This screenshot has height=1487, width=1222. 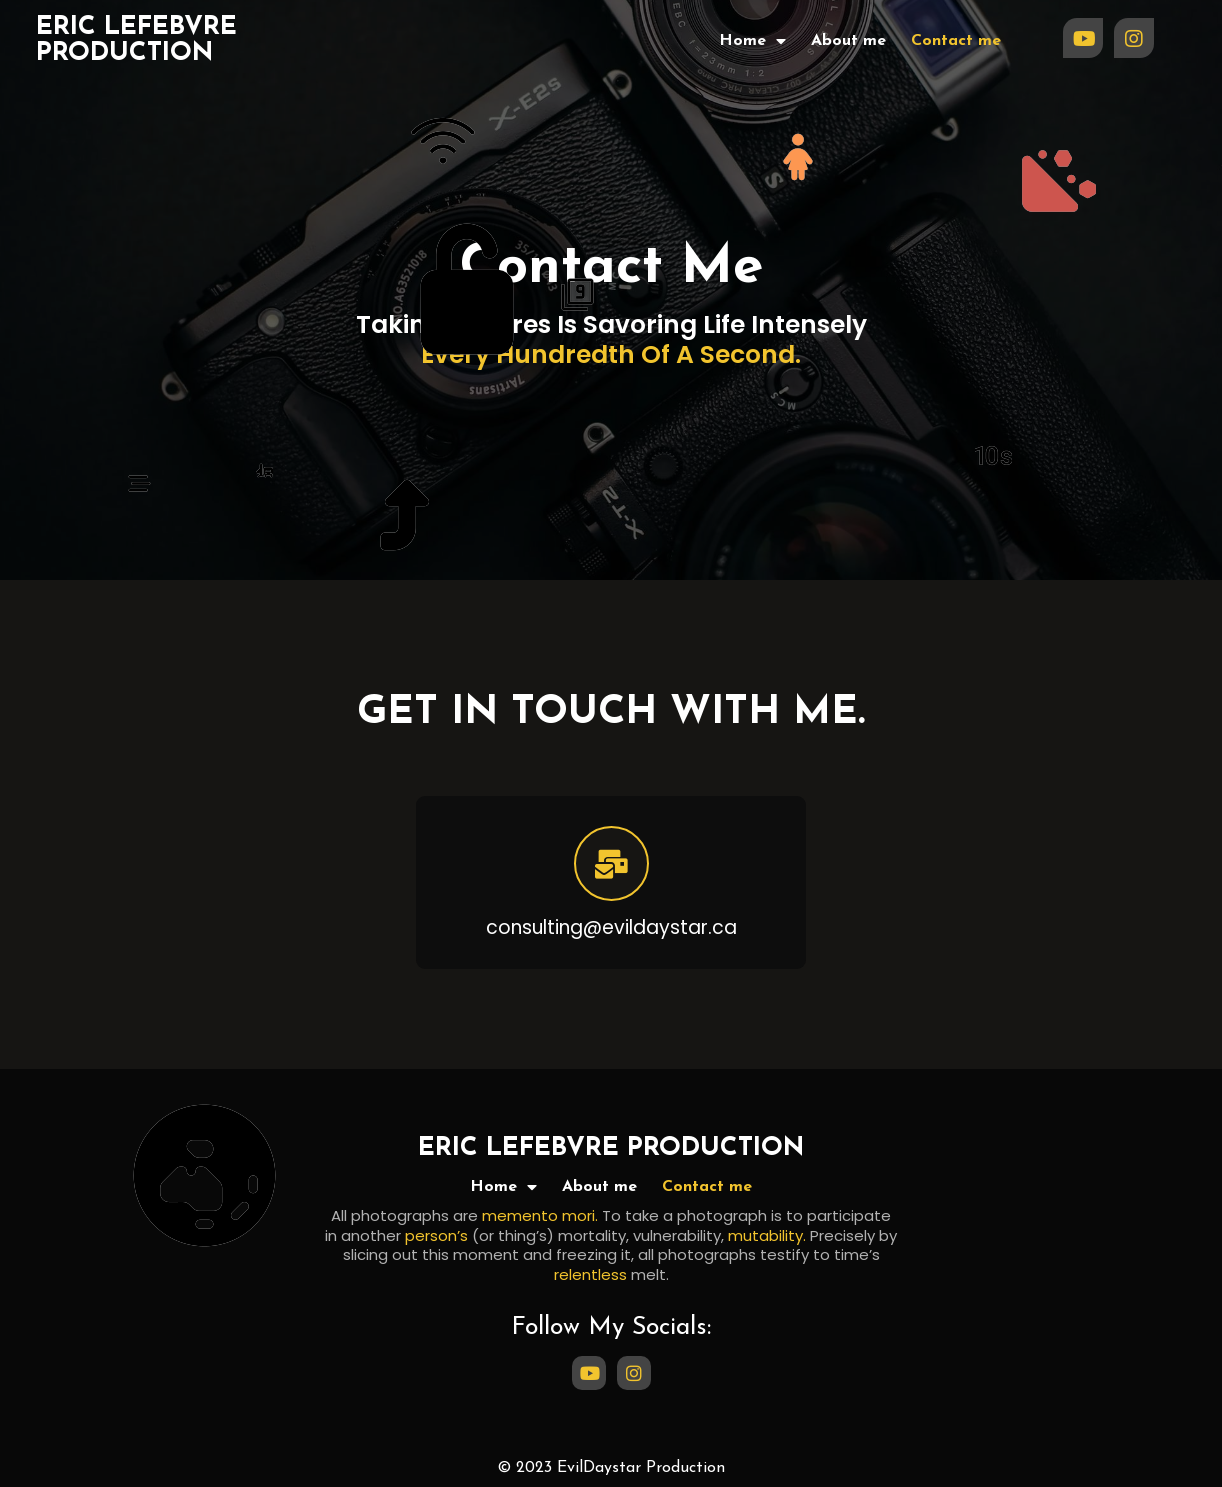 I want to click on set a 10-second timer, so click(x=993, y=455).